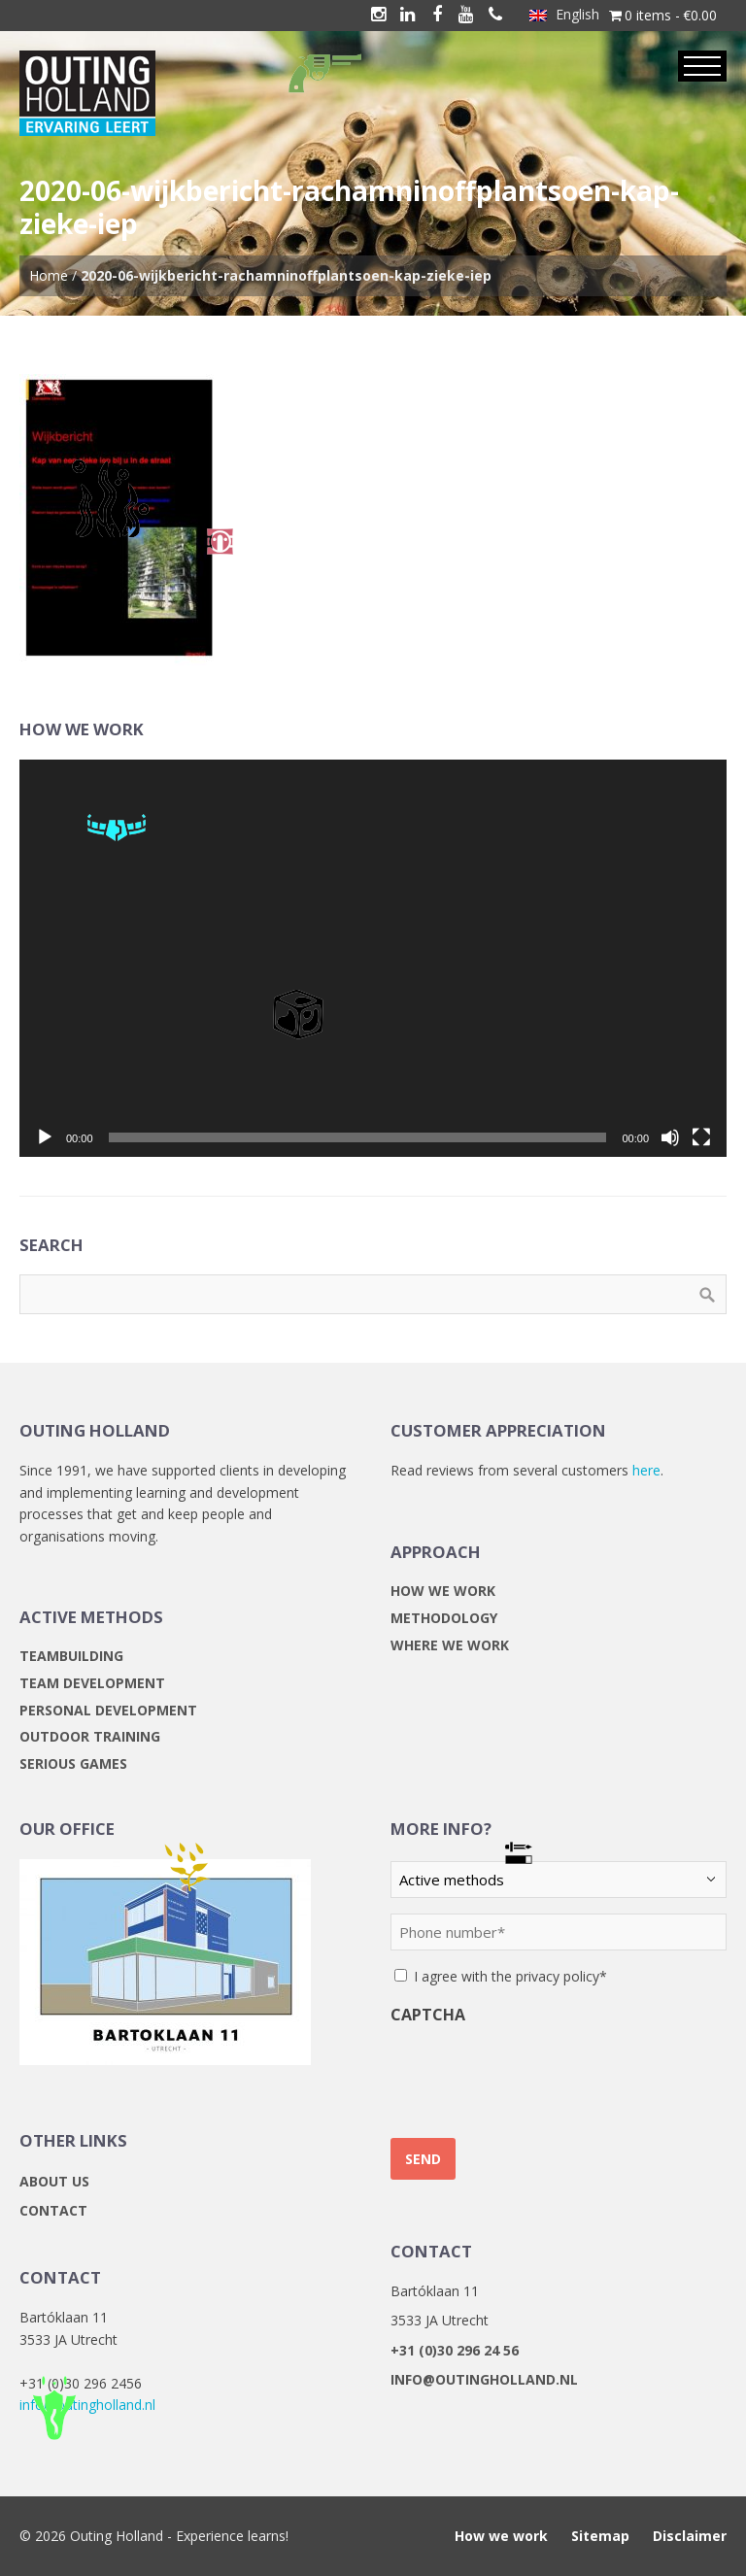 The width and height of the screenshot is (746, 2576). What do you see at coordinates (111, 498) in the screenshot?
I see `indicates aquatic or underwater environment` at bounding box center [111, 498].